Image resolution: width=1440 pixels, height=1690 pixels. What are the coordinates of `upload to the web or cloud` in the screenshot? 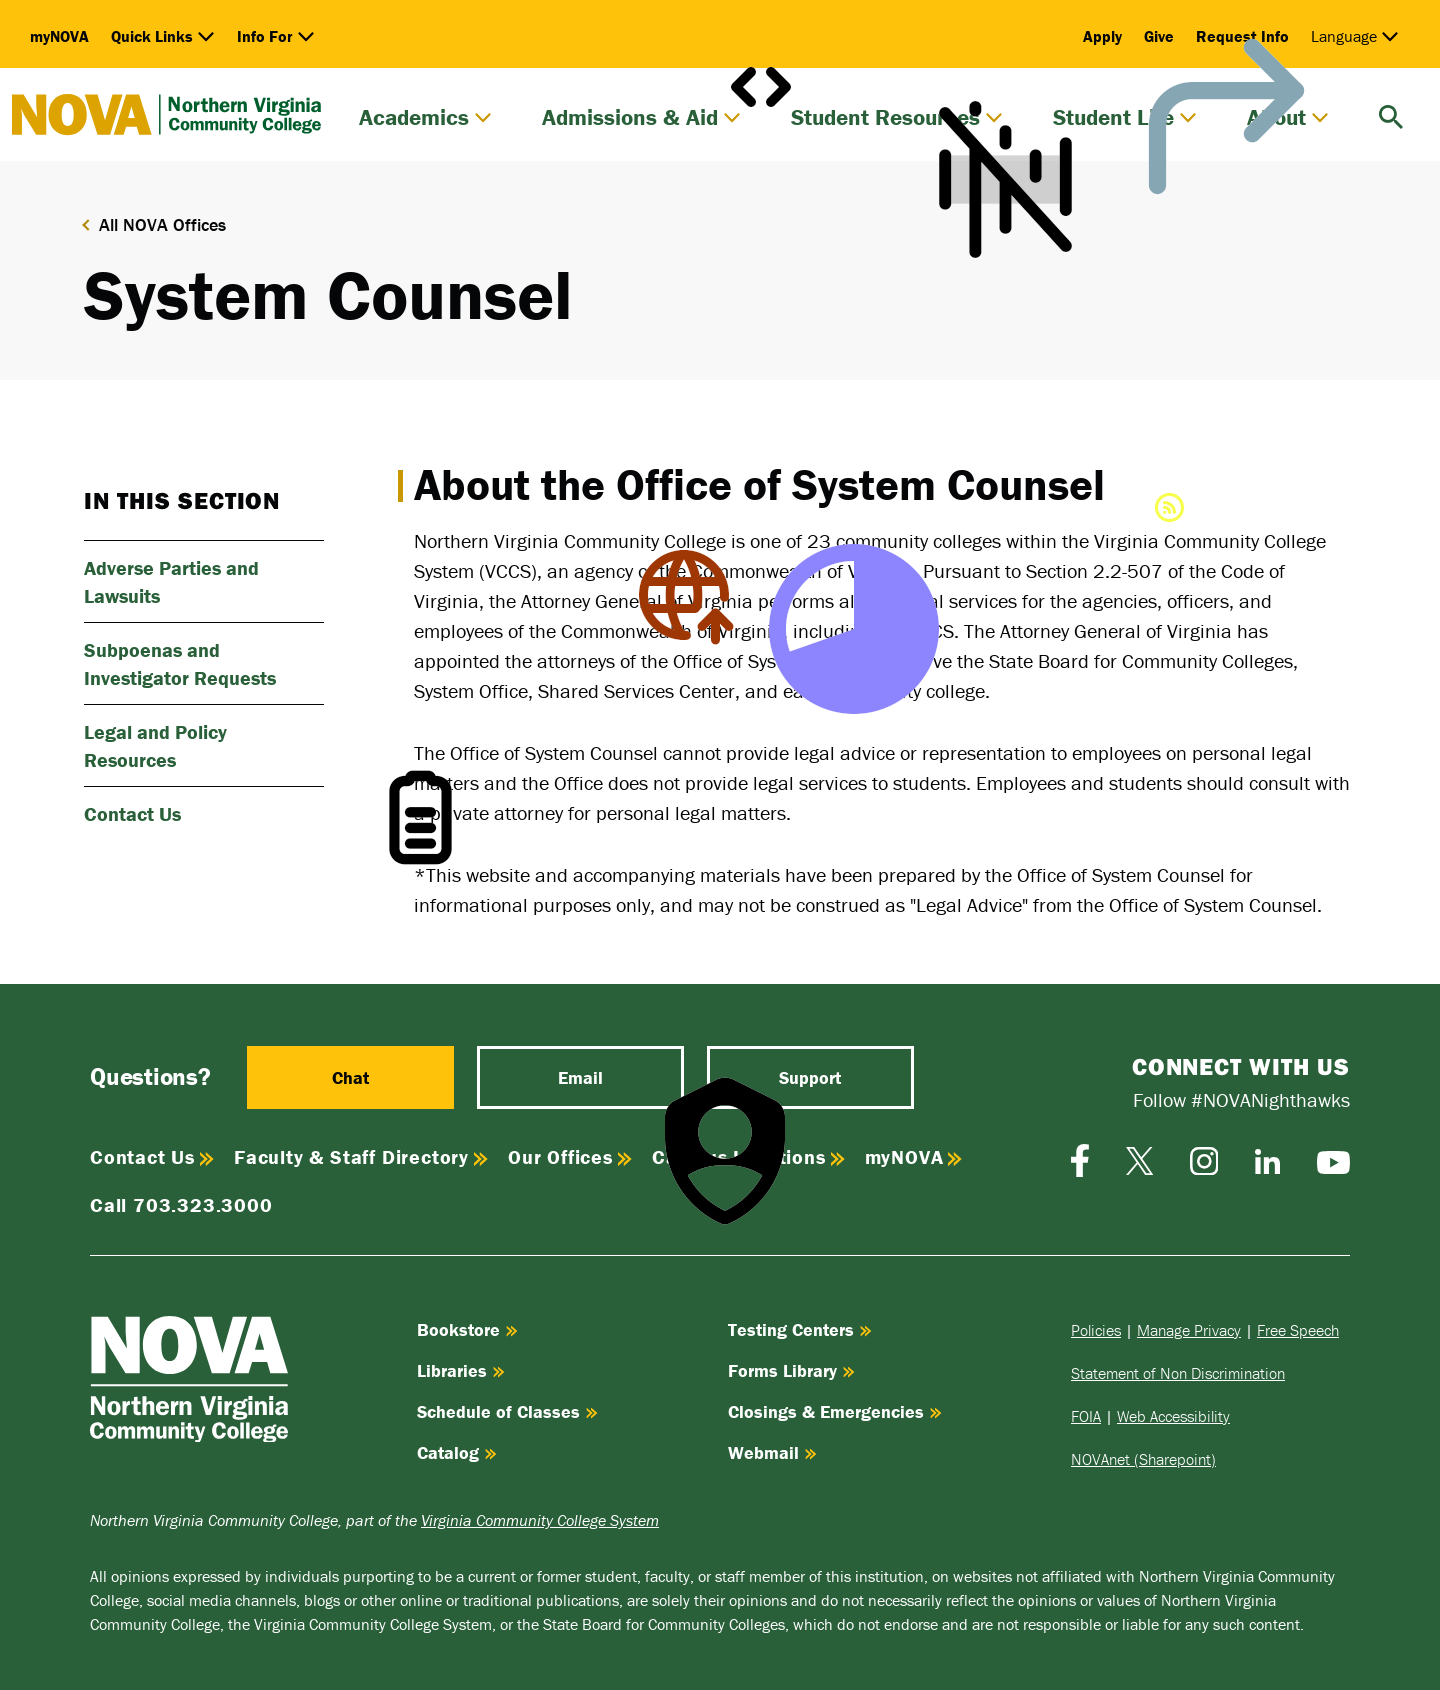 It's located at (684, 595).